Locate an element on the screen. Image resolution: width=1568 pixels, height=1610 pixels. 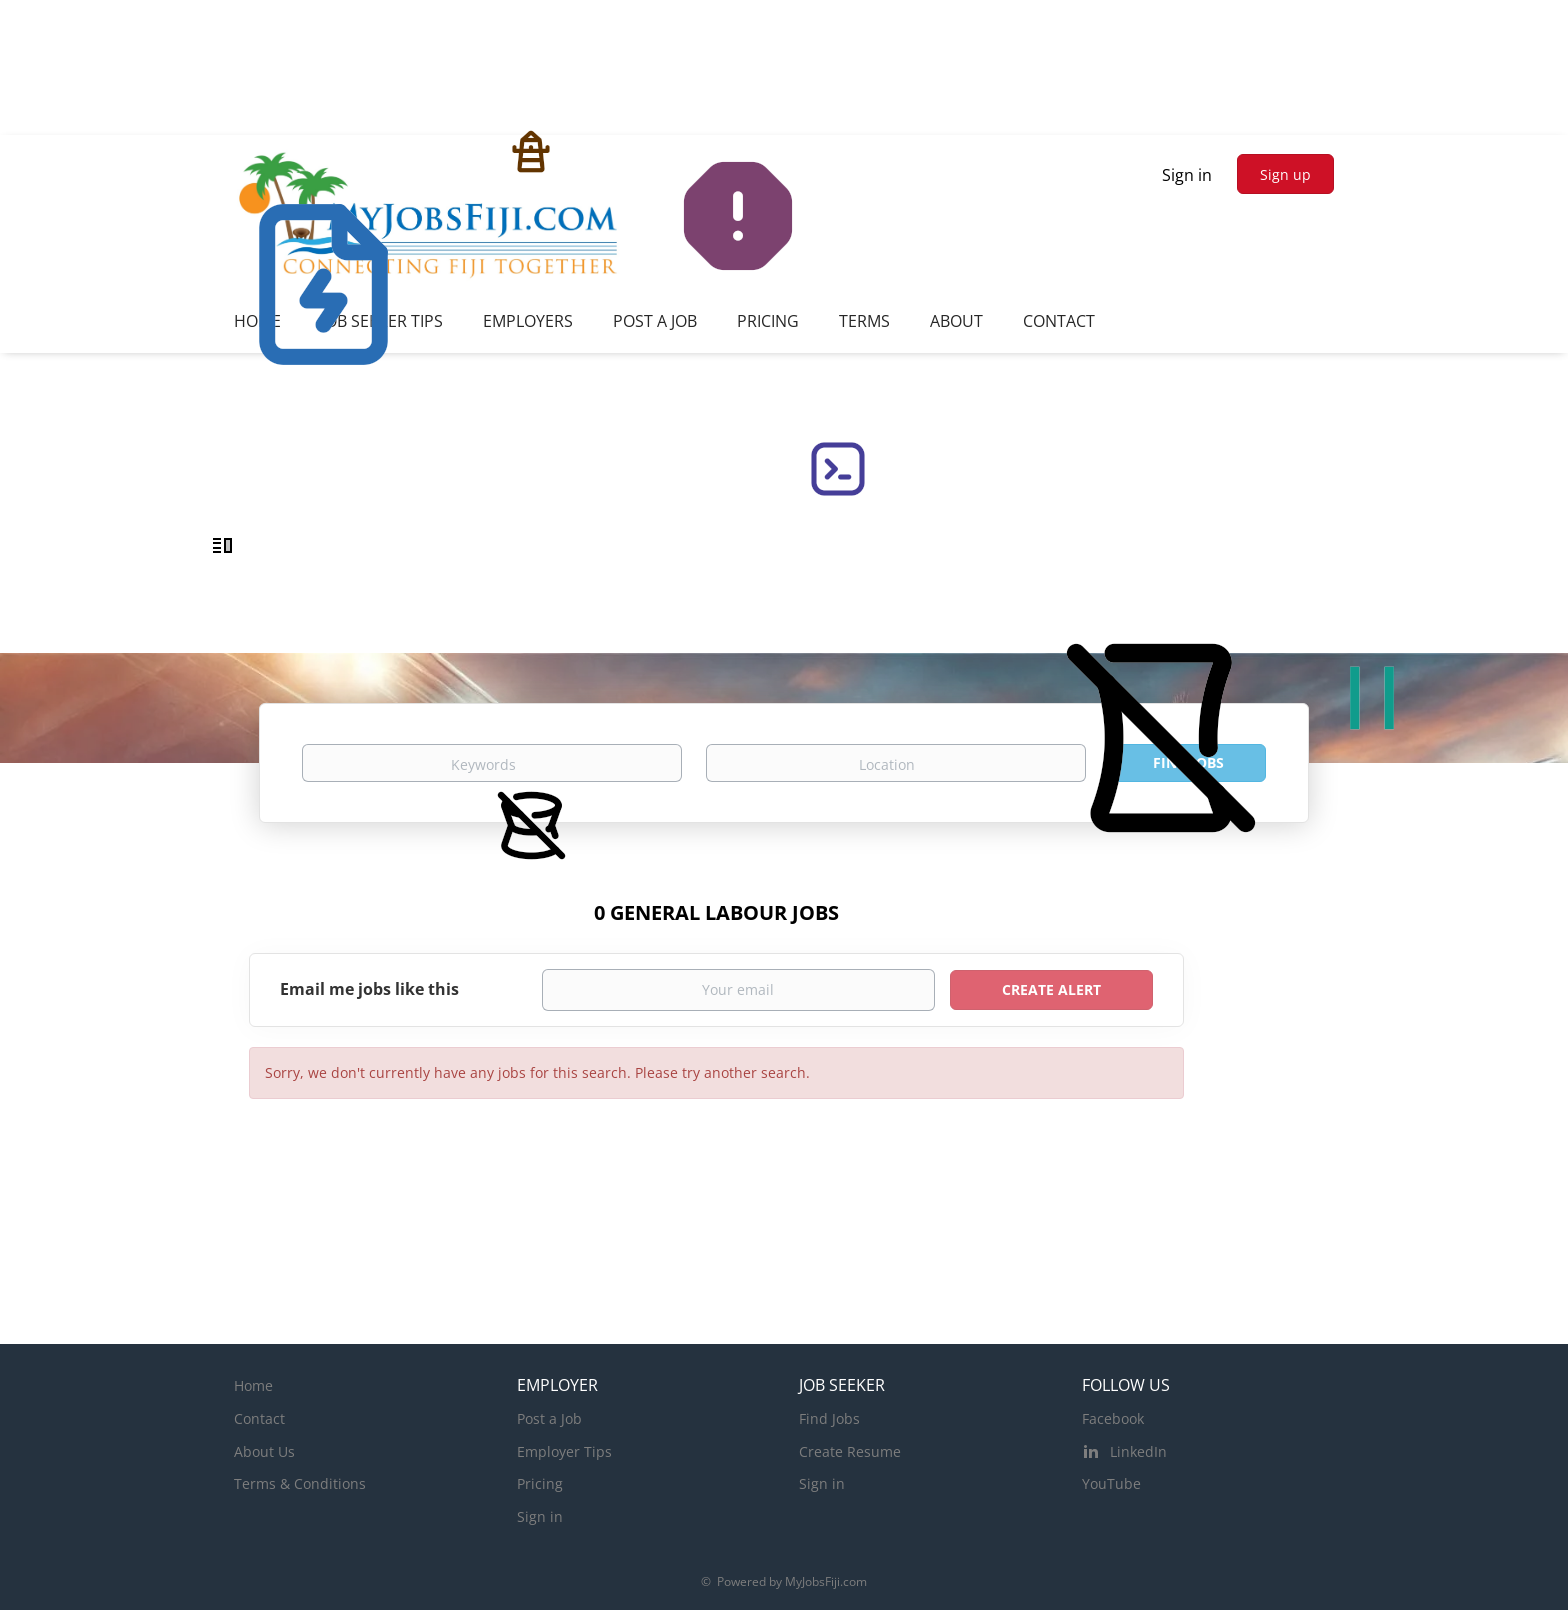
split view into vertical panels is located at coordinates (222, 545).